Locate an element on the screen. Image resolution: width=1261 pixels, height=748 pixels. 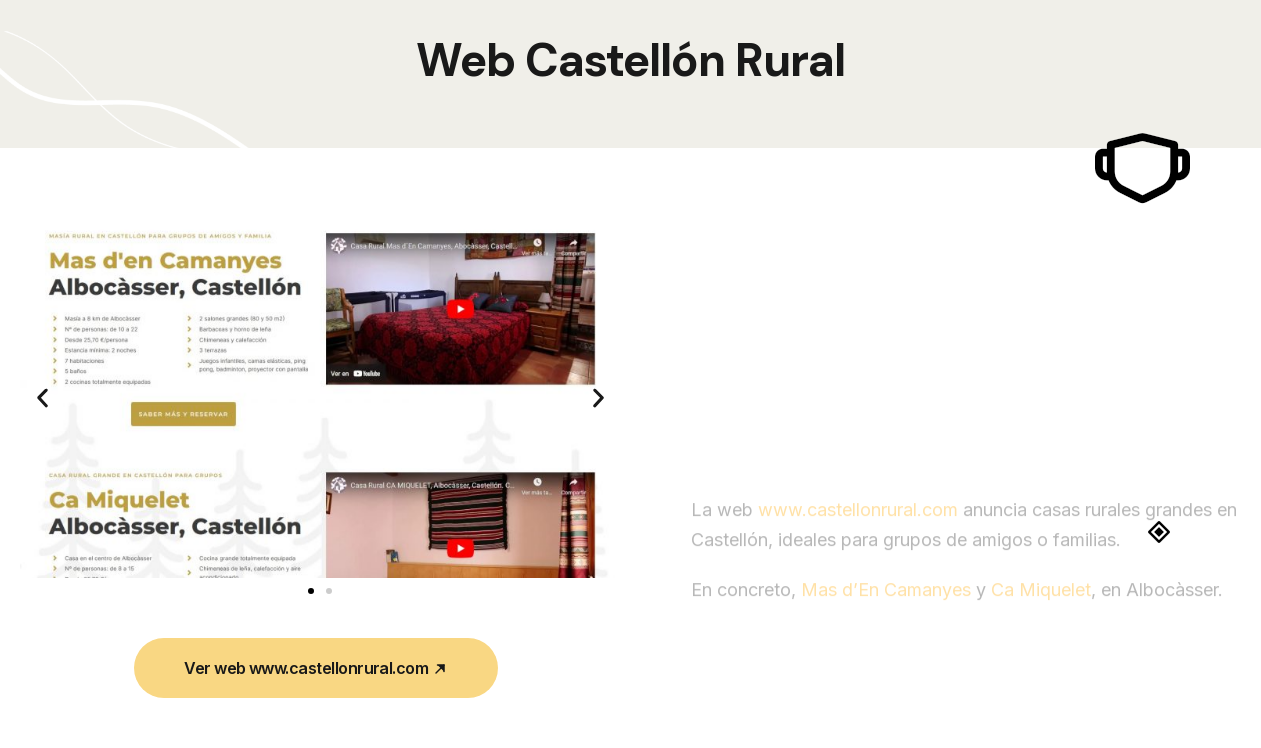
indicates face mask required is located at coordinates (1142, 168).